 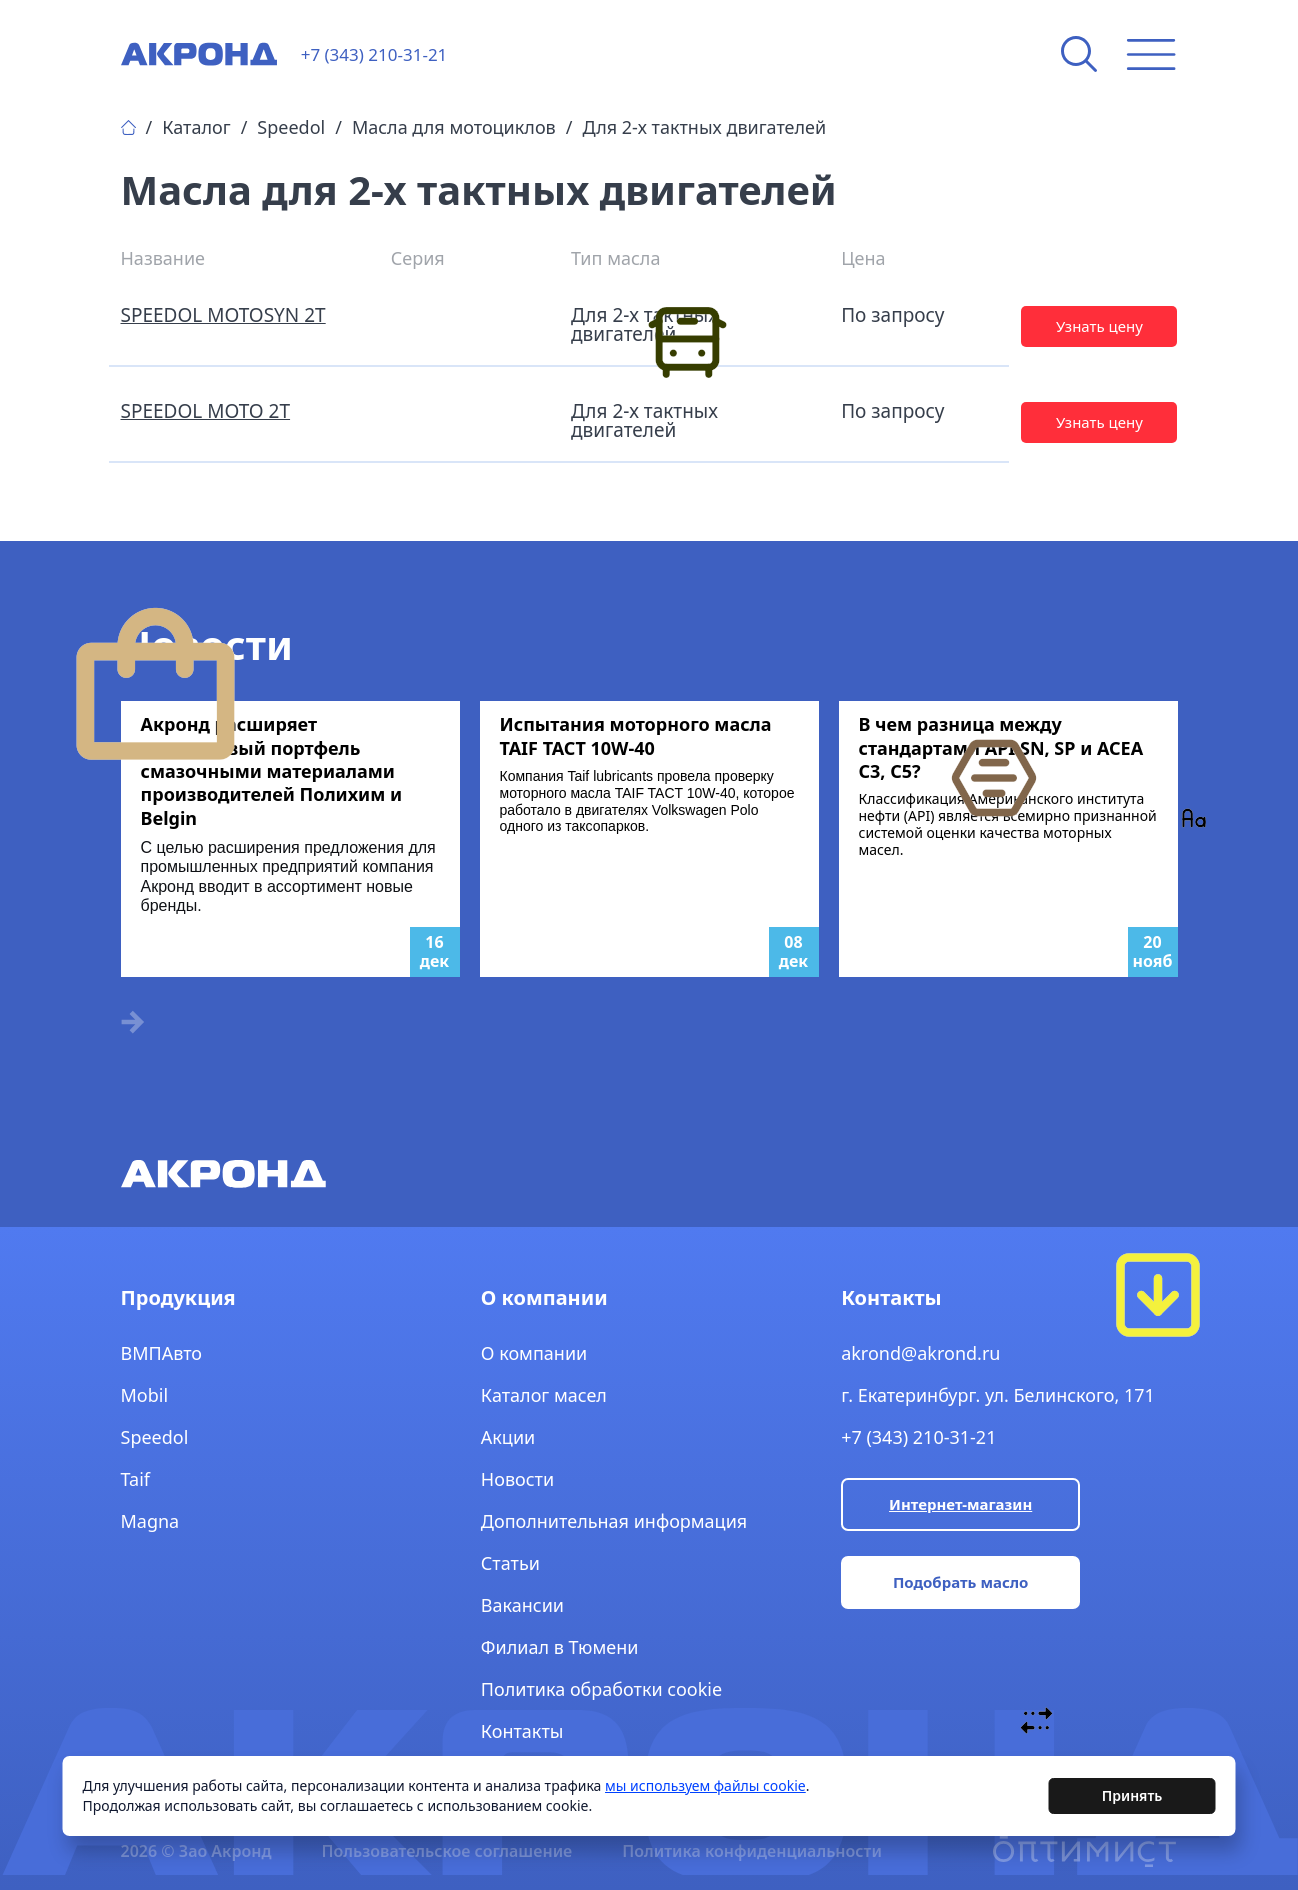 What do you see at coordinates (687, 342) in the screenshot?
I see `view bus or public transit options` at bounding box center [687, 342].